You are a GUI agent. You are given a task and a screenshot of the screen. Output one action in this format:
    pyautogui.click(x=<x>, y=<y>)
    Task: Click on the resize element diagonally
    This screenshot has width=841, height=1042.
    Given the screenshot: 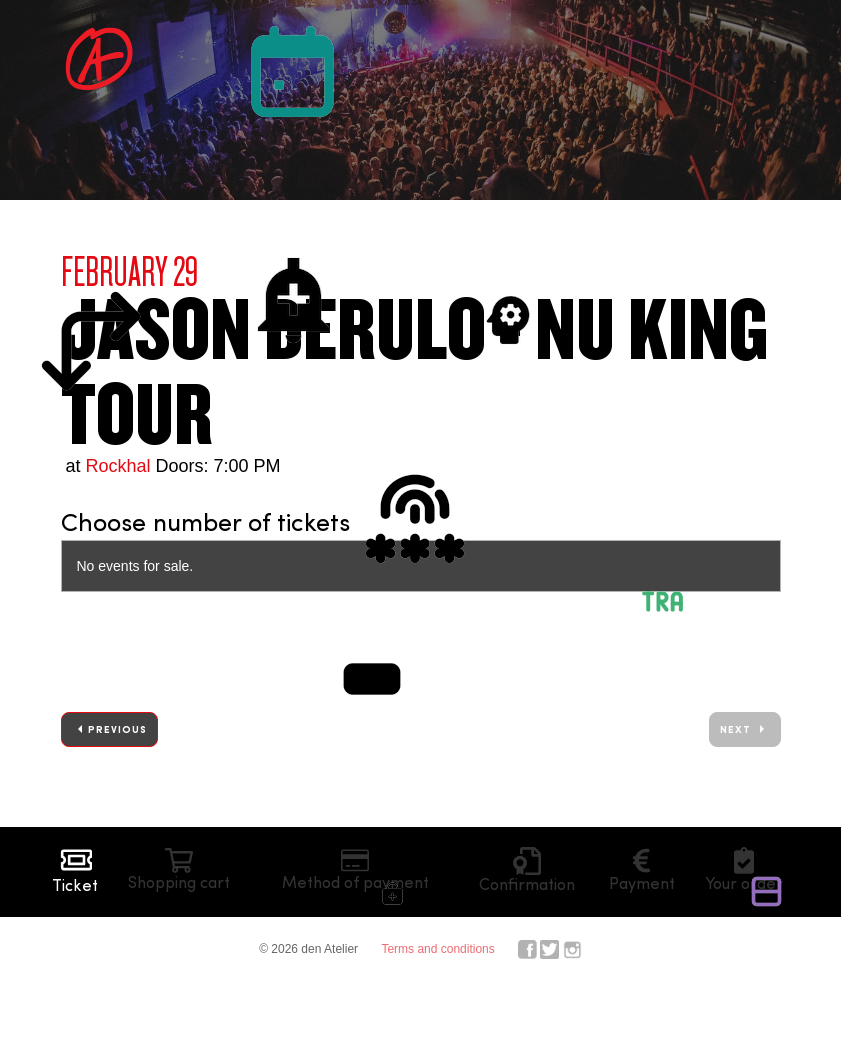 What is the action you would take?
    pyautogui.click(x=91, y=341)
    